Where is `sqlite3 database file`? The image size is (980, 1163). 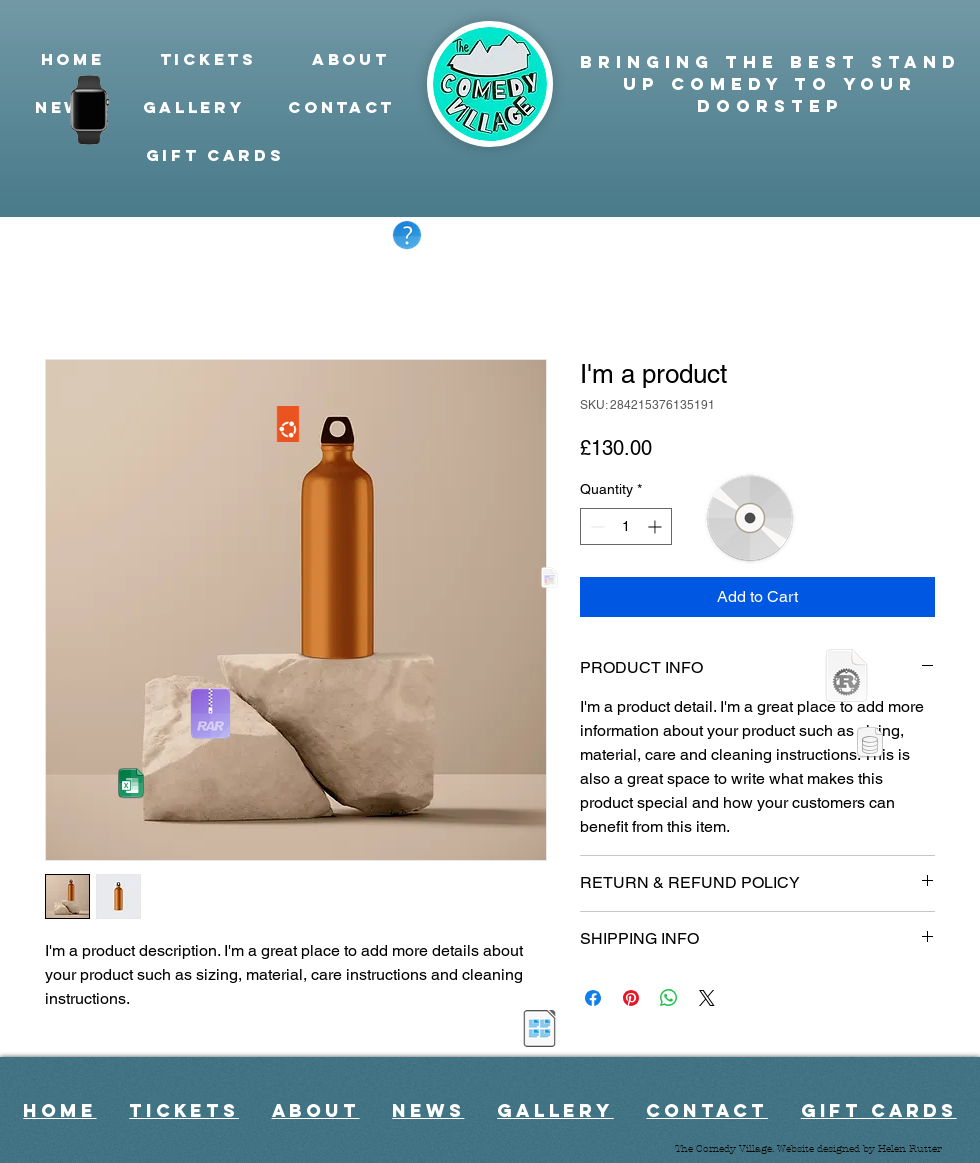 sqlite3 database file is located at coordinates (870, 742).